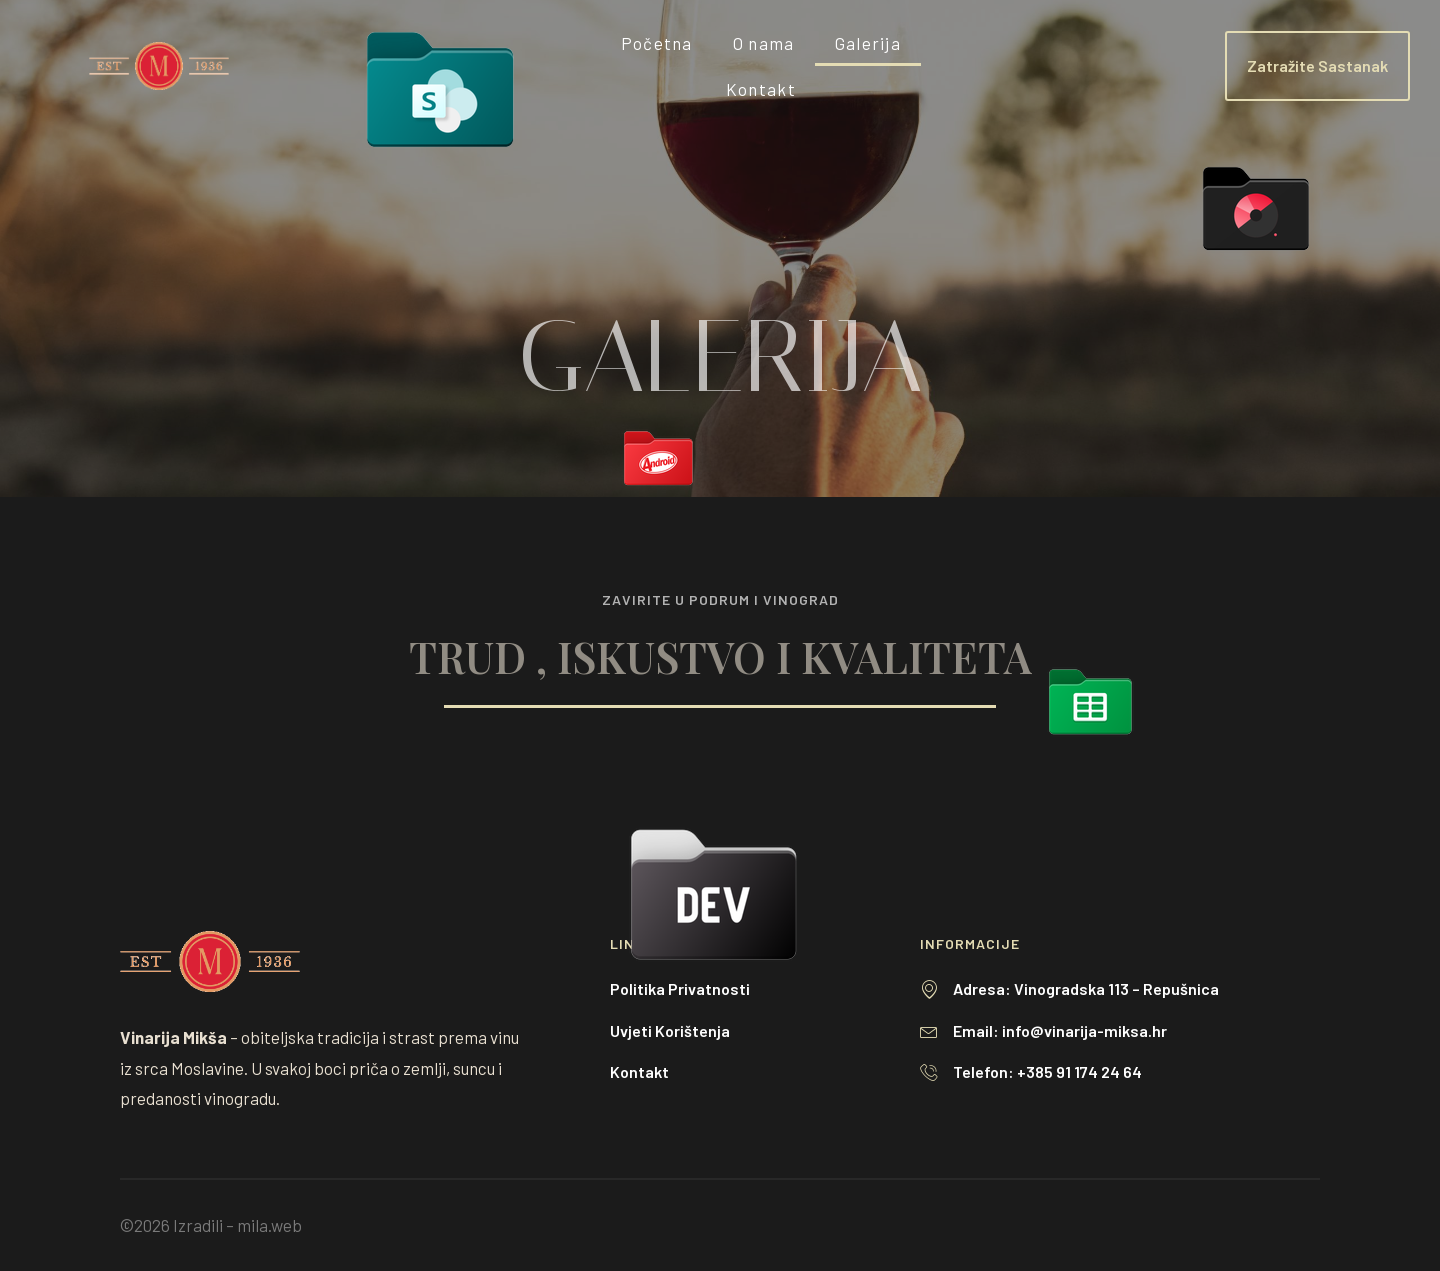 This screenshot has width=1440, height=1271. What do you see at coordinates (439, 93) in the screenshot?
I see `open microsoft sharepoint folder` at bounding box center [439, 93].